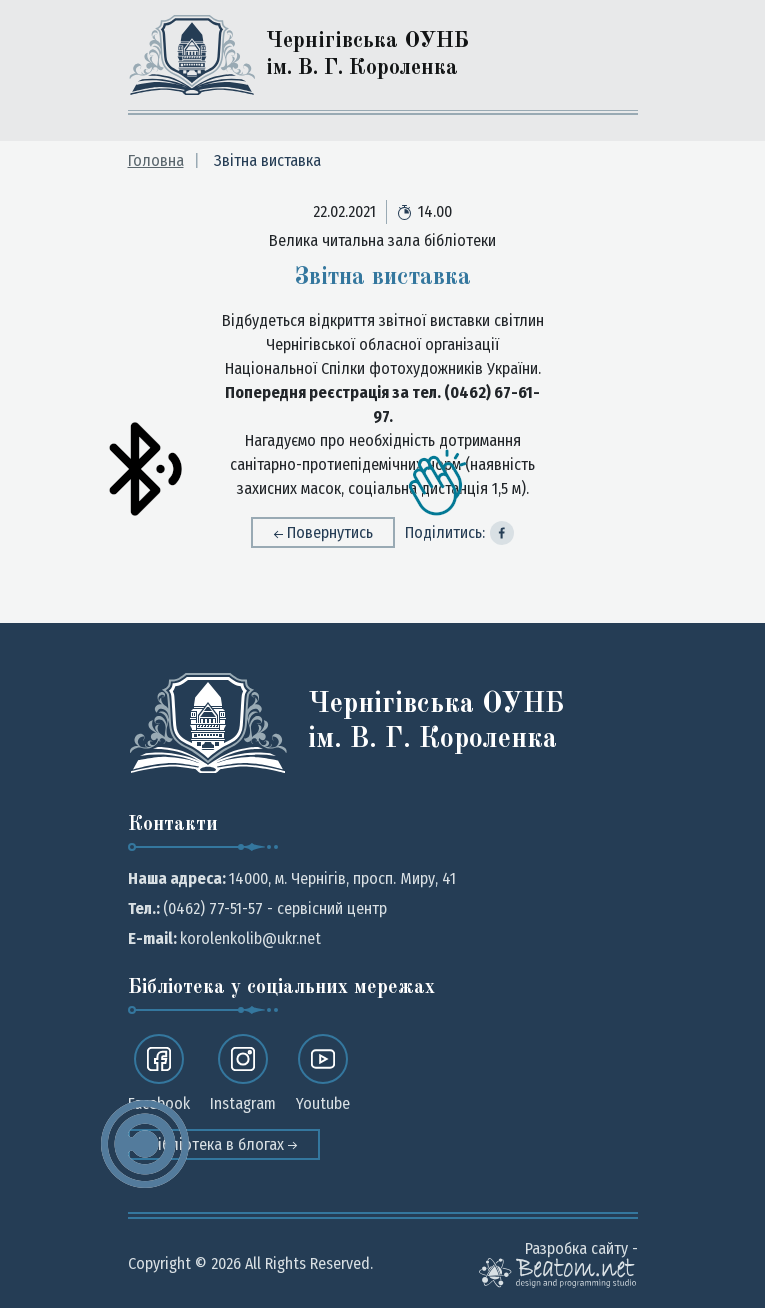  Describe the element at coordinates (145, 1144) in the screenshot. I see `indicates copyleft licensing status` at that location.